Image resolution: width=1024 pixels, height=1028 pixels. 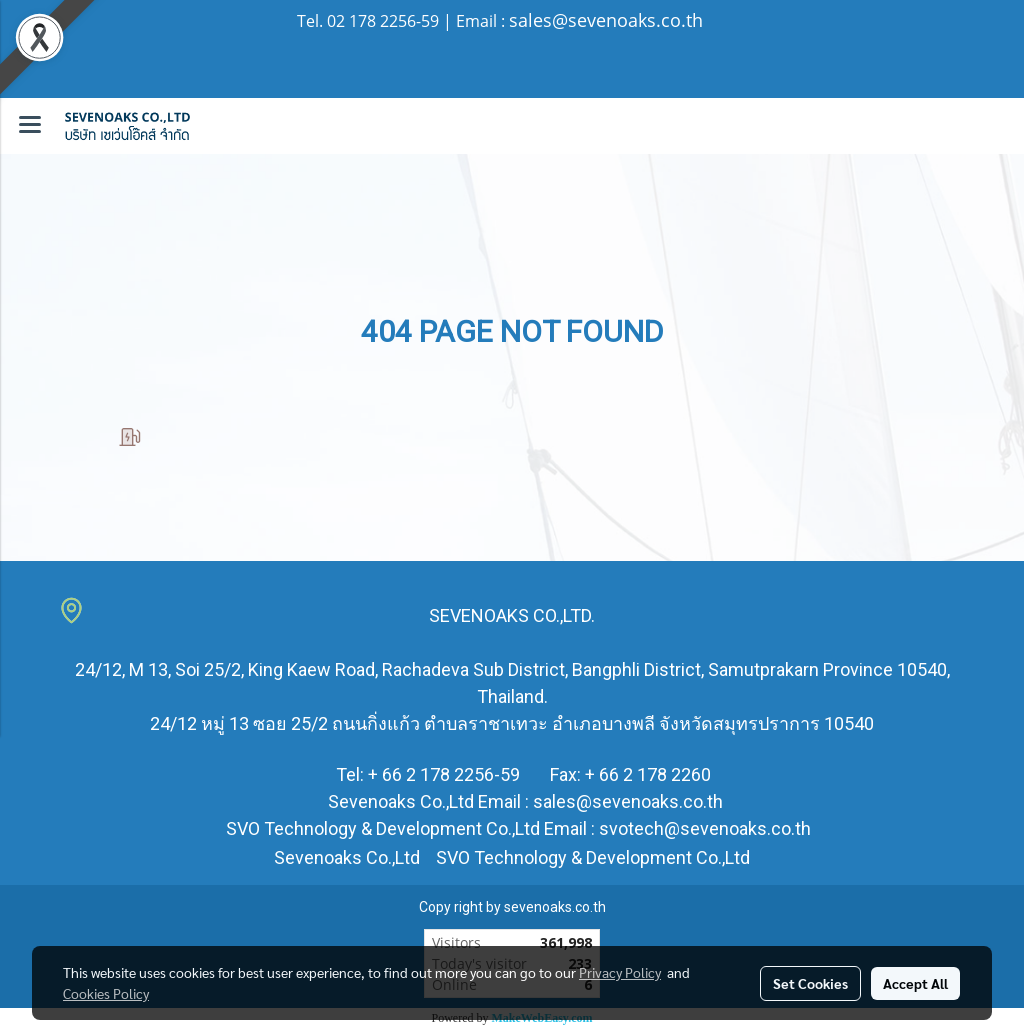 I want to click on view or set a location on the map, so click(x=71, y=610).